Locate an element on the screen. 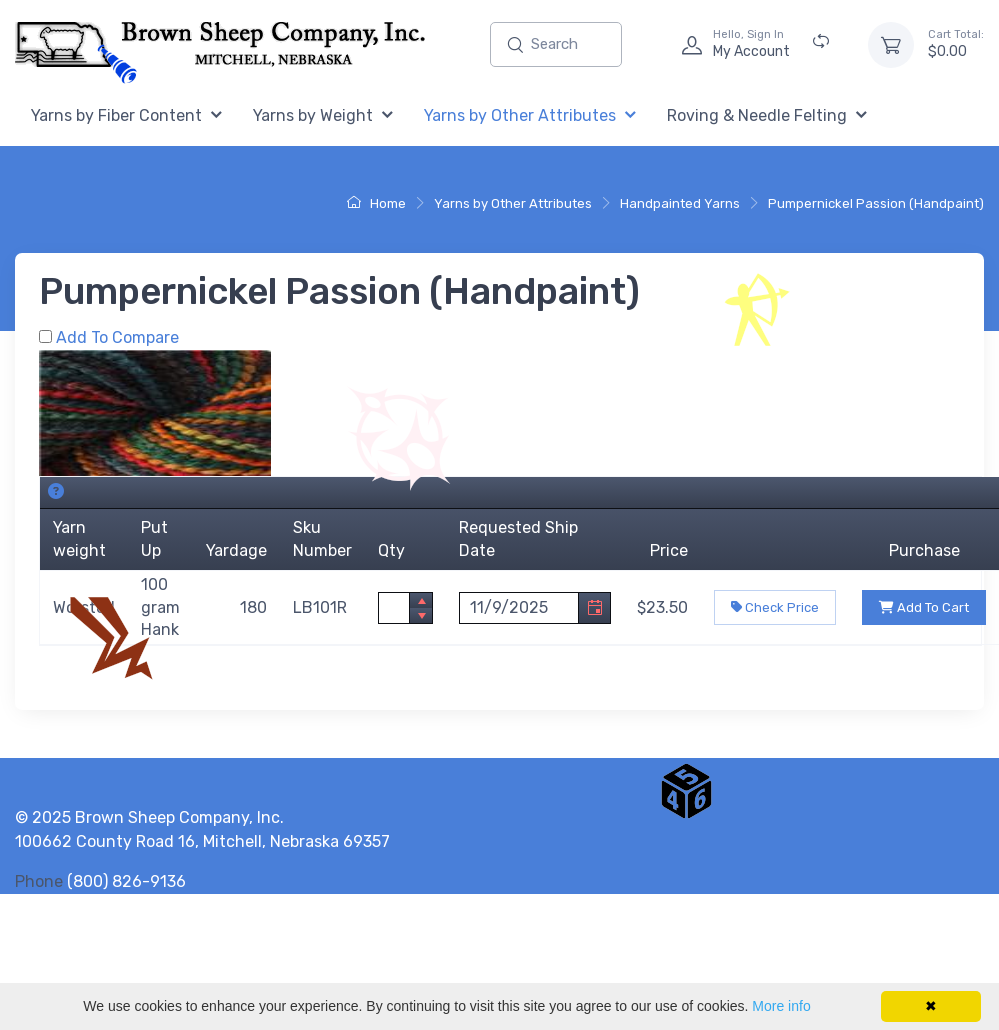  indicates magic or spell activation is located at coordinates (399, 437).